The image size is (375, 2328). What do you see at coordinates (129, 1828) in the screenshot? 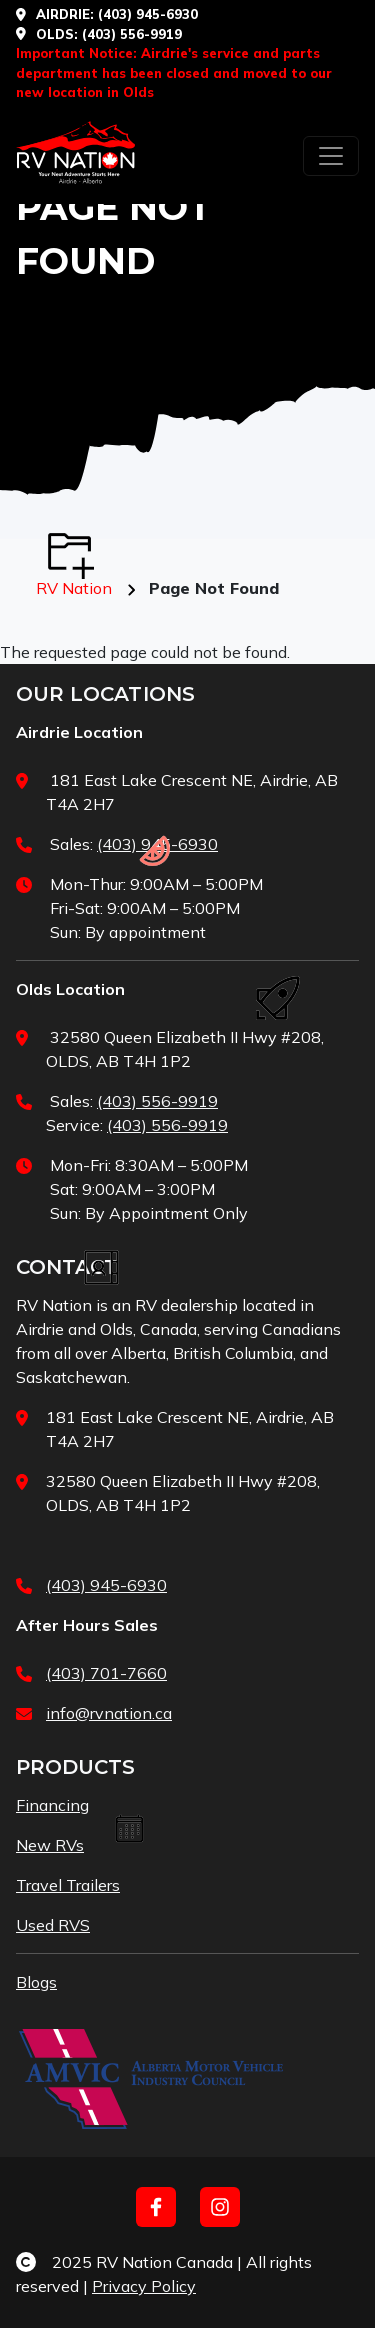
I see `view or open the calendar` at bounding box center [129, 1828].